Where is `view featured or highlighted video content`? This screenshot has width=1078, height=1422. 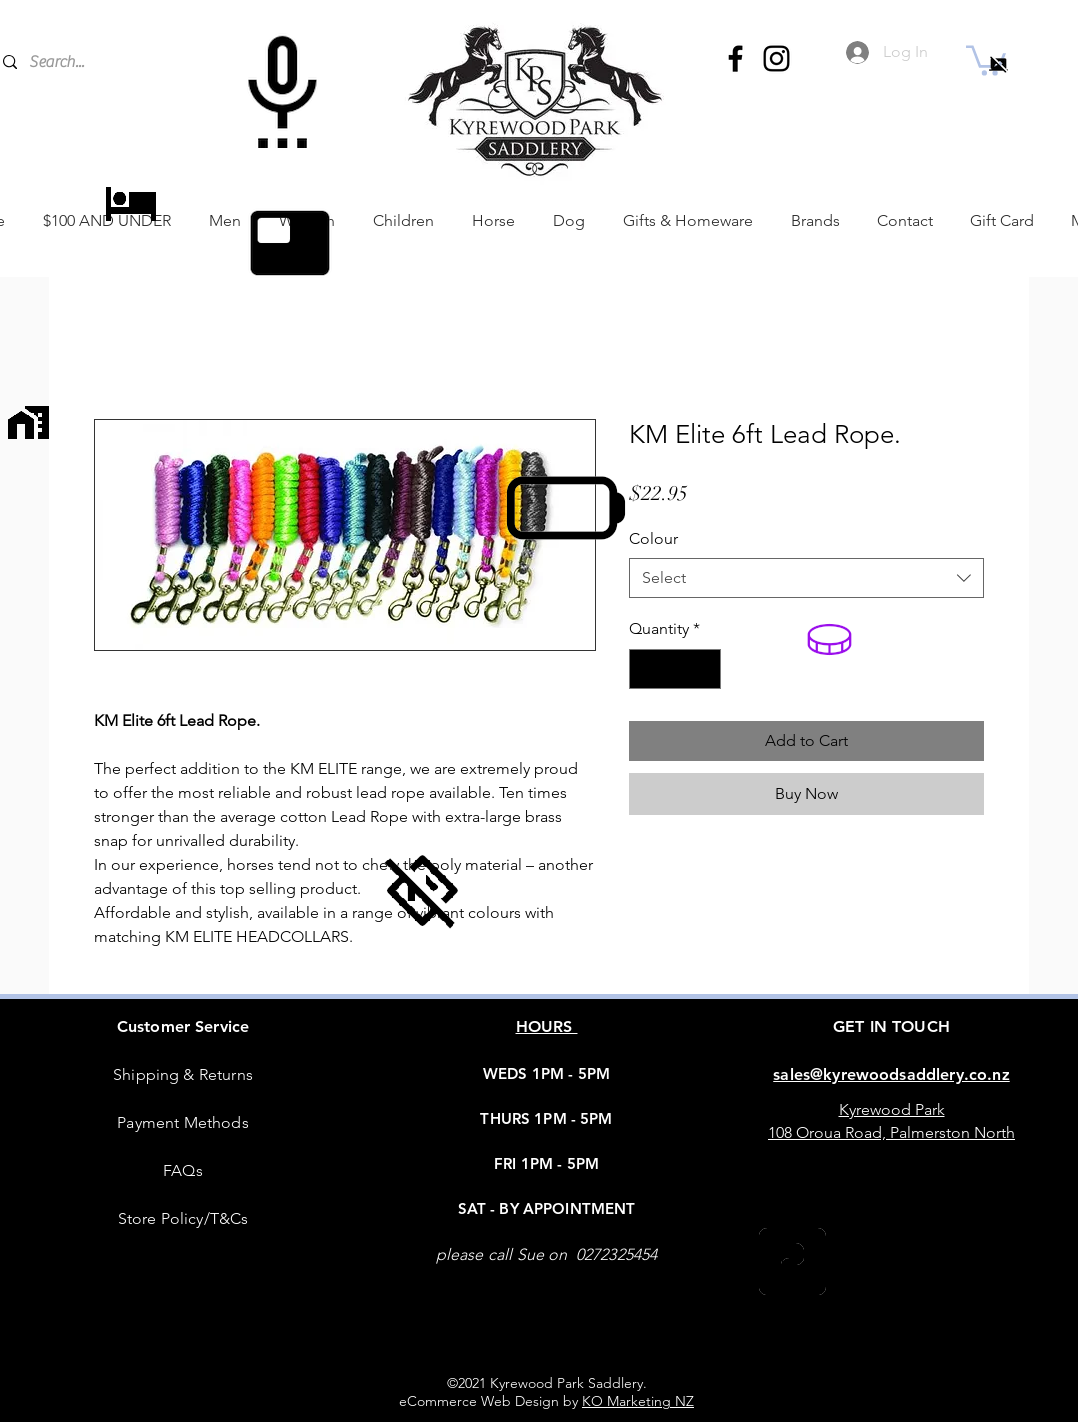
view featured or highlighted video content is located at coordinates (290, 243).